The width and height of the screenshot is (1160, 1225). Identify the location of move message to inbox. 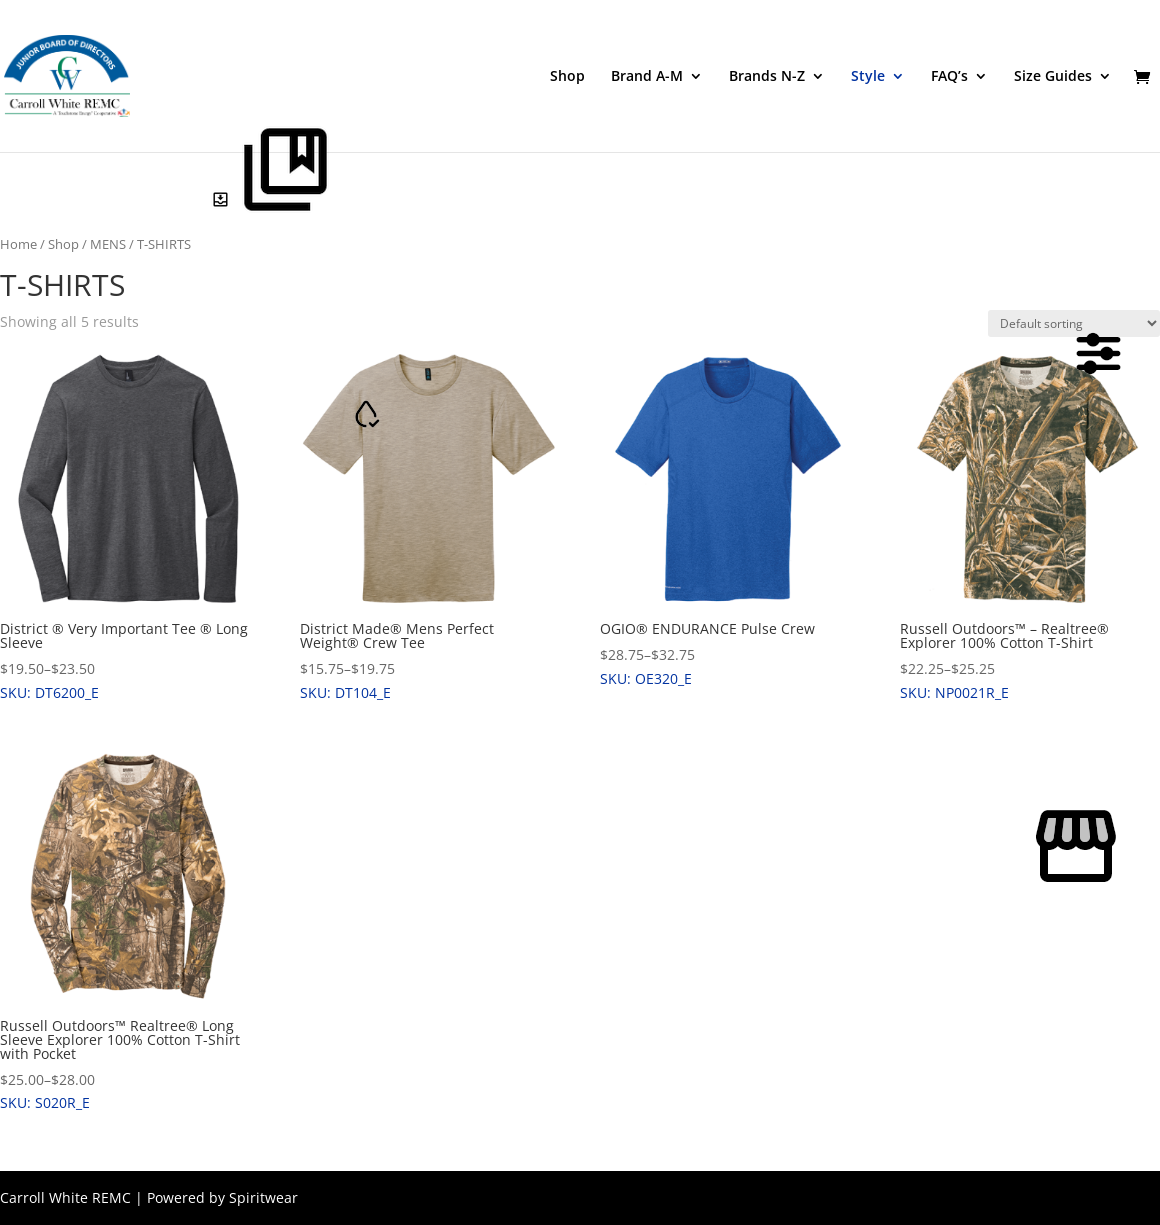
(220, 199).